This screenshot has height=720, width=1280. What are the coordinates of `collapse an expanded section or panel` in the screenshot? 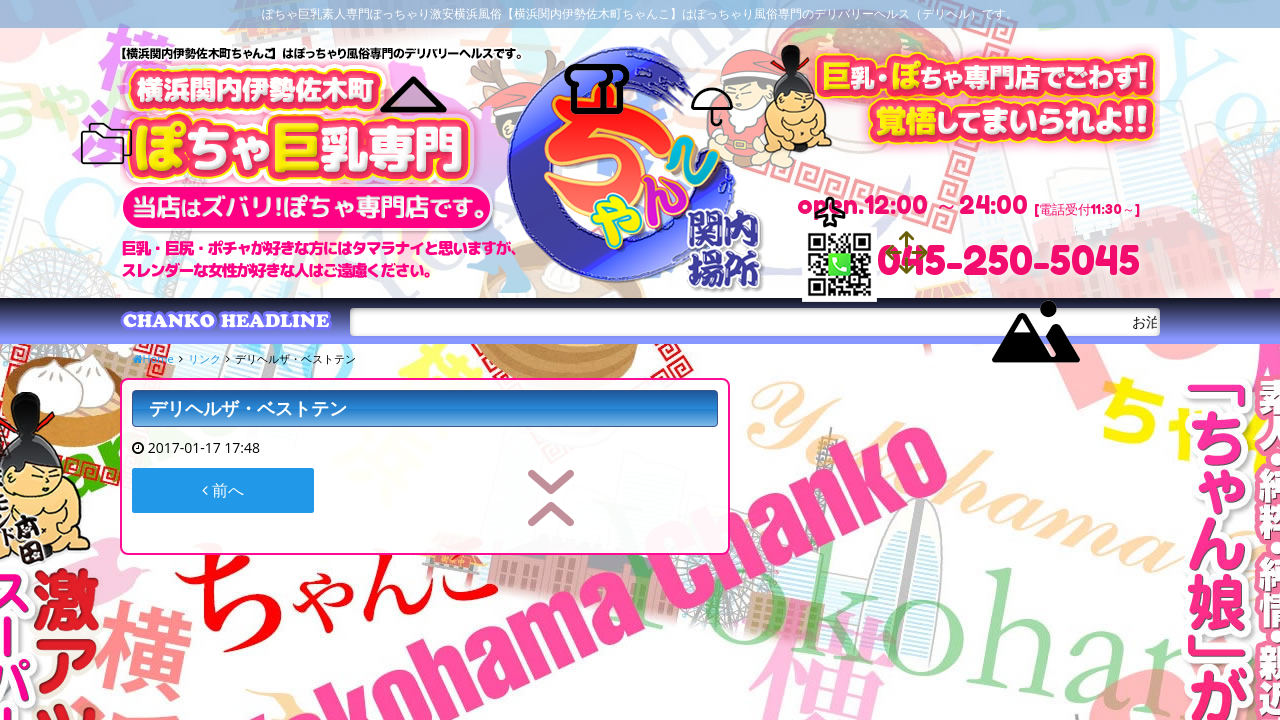 It's located at (551, 498).